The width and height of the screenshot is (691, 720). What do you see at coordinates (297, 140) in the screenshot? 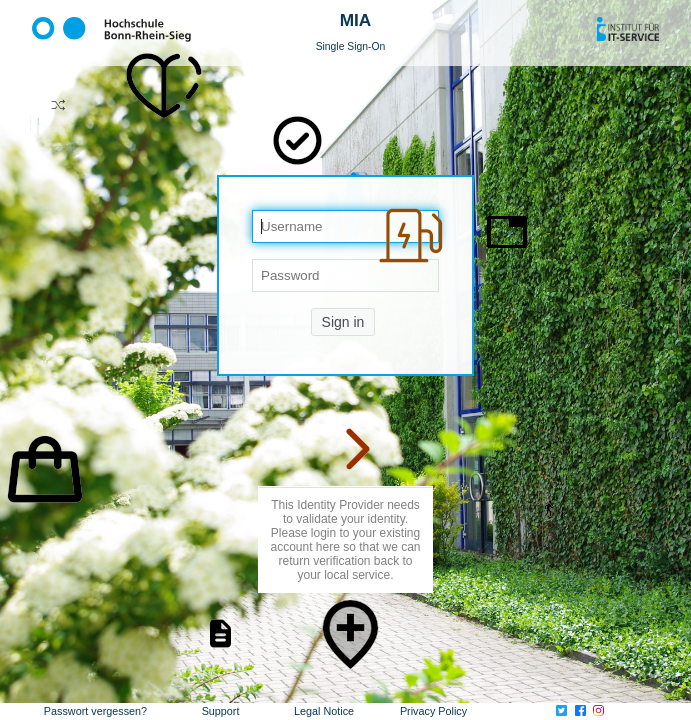
I see `confirms a successful action or completion` at bounding box center [297, 140].